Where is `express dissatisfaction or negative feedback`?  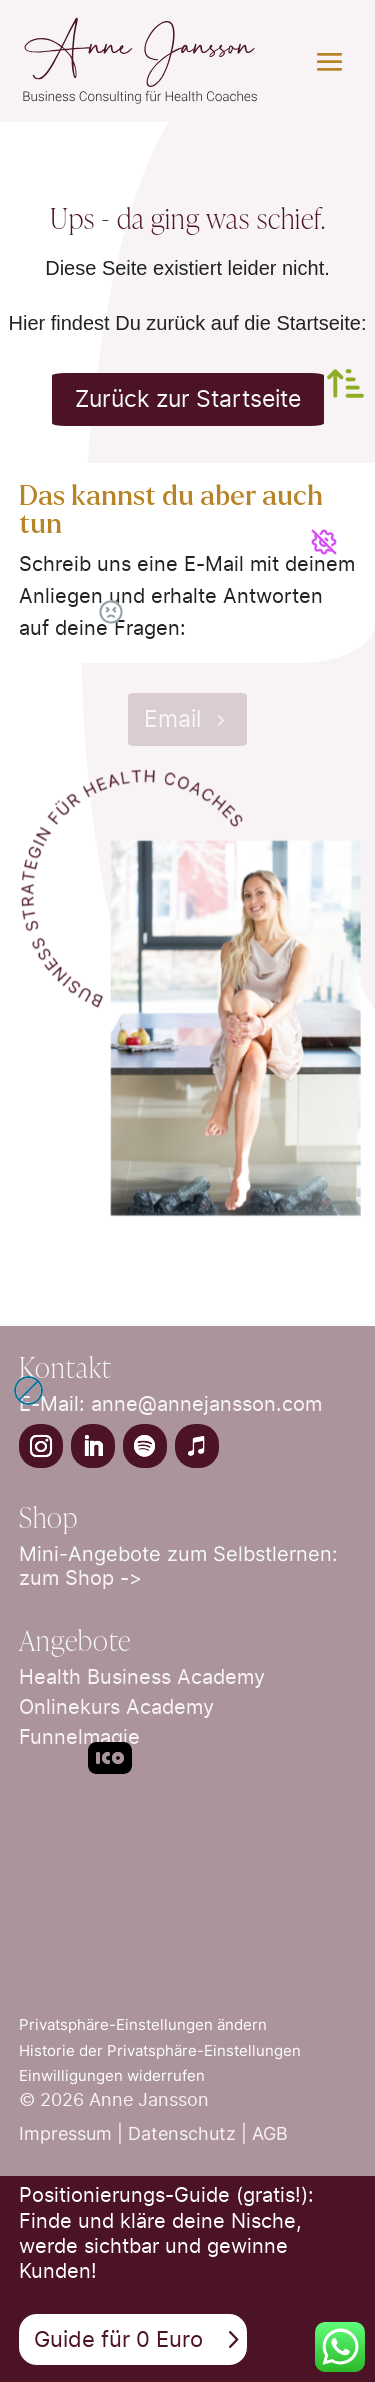
express dissatisfaction or negative feedback is located at coordinates (111, 612).